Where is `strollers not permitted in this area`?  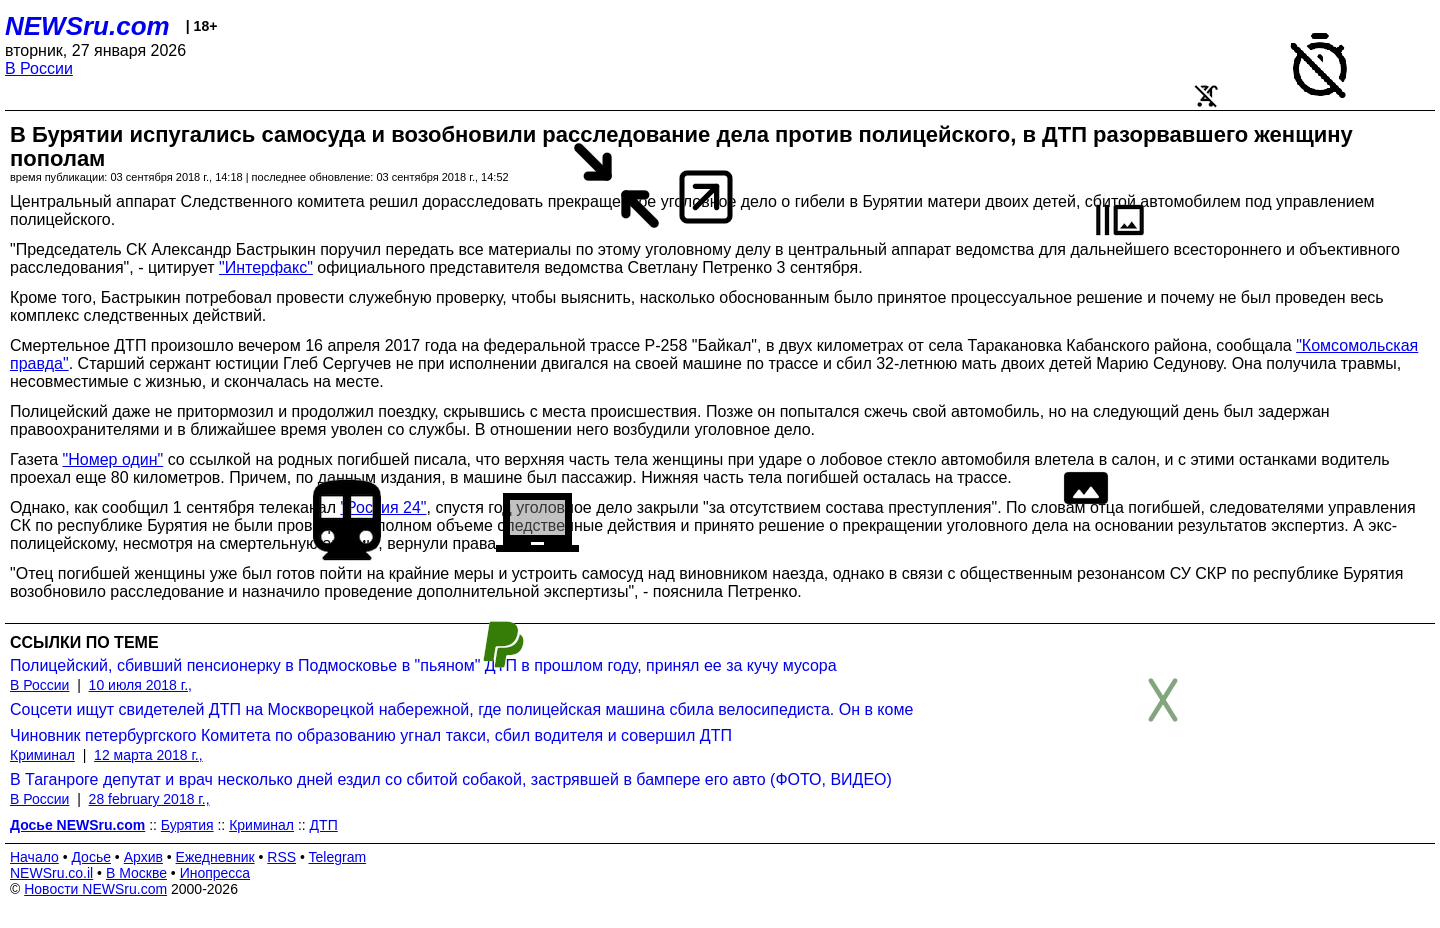 strollers not permitted in this area is located at coordinates (1206, 95).